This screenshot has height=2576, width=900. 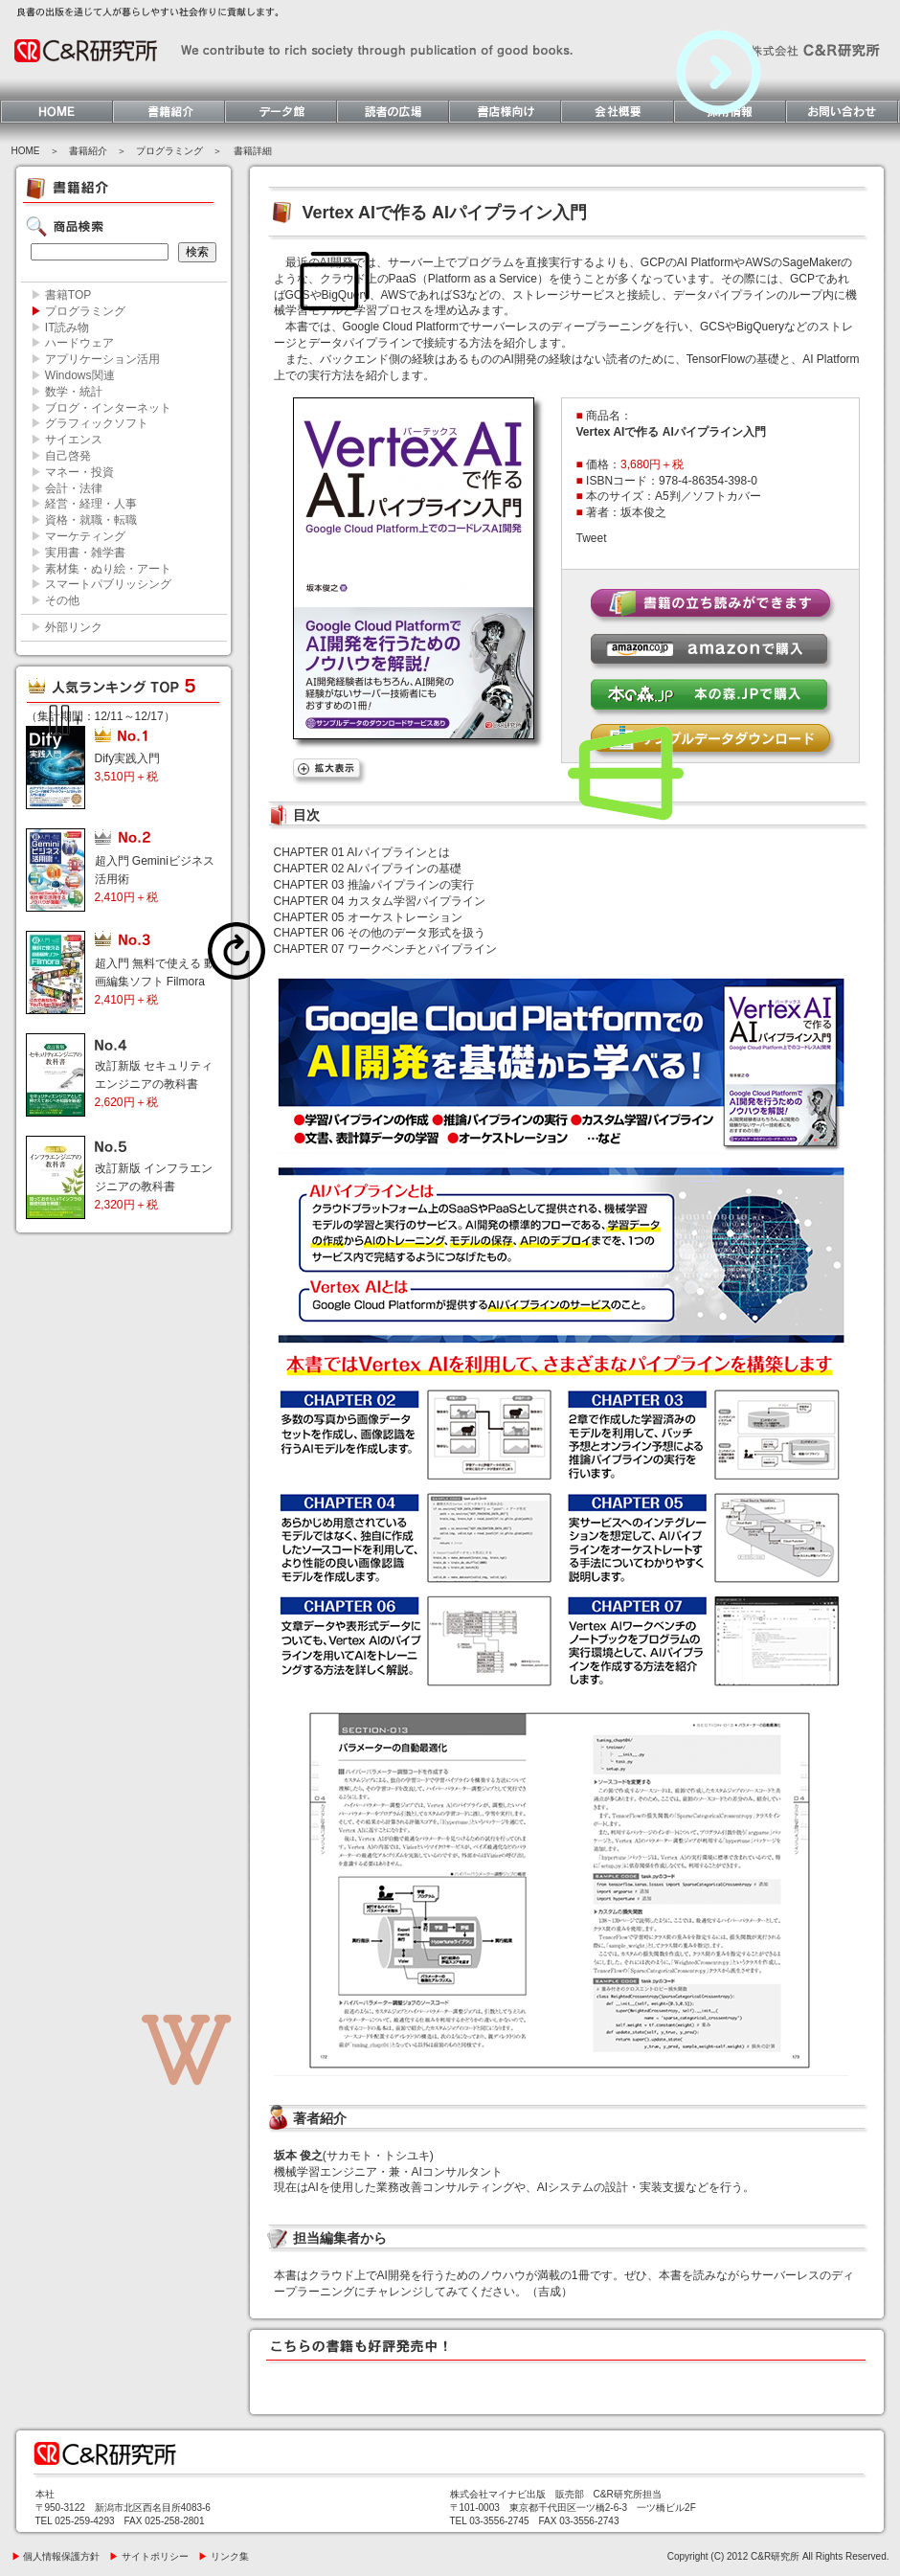 I want to click on open Wikipedia article, so click(x=184, y=2048).